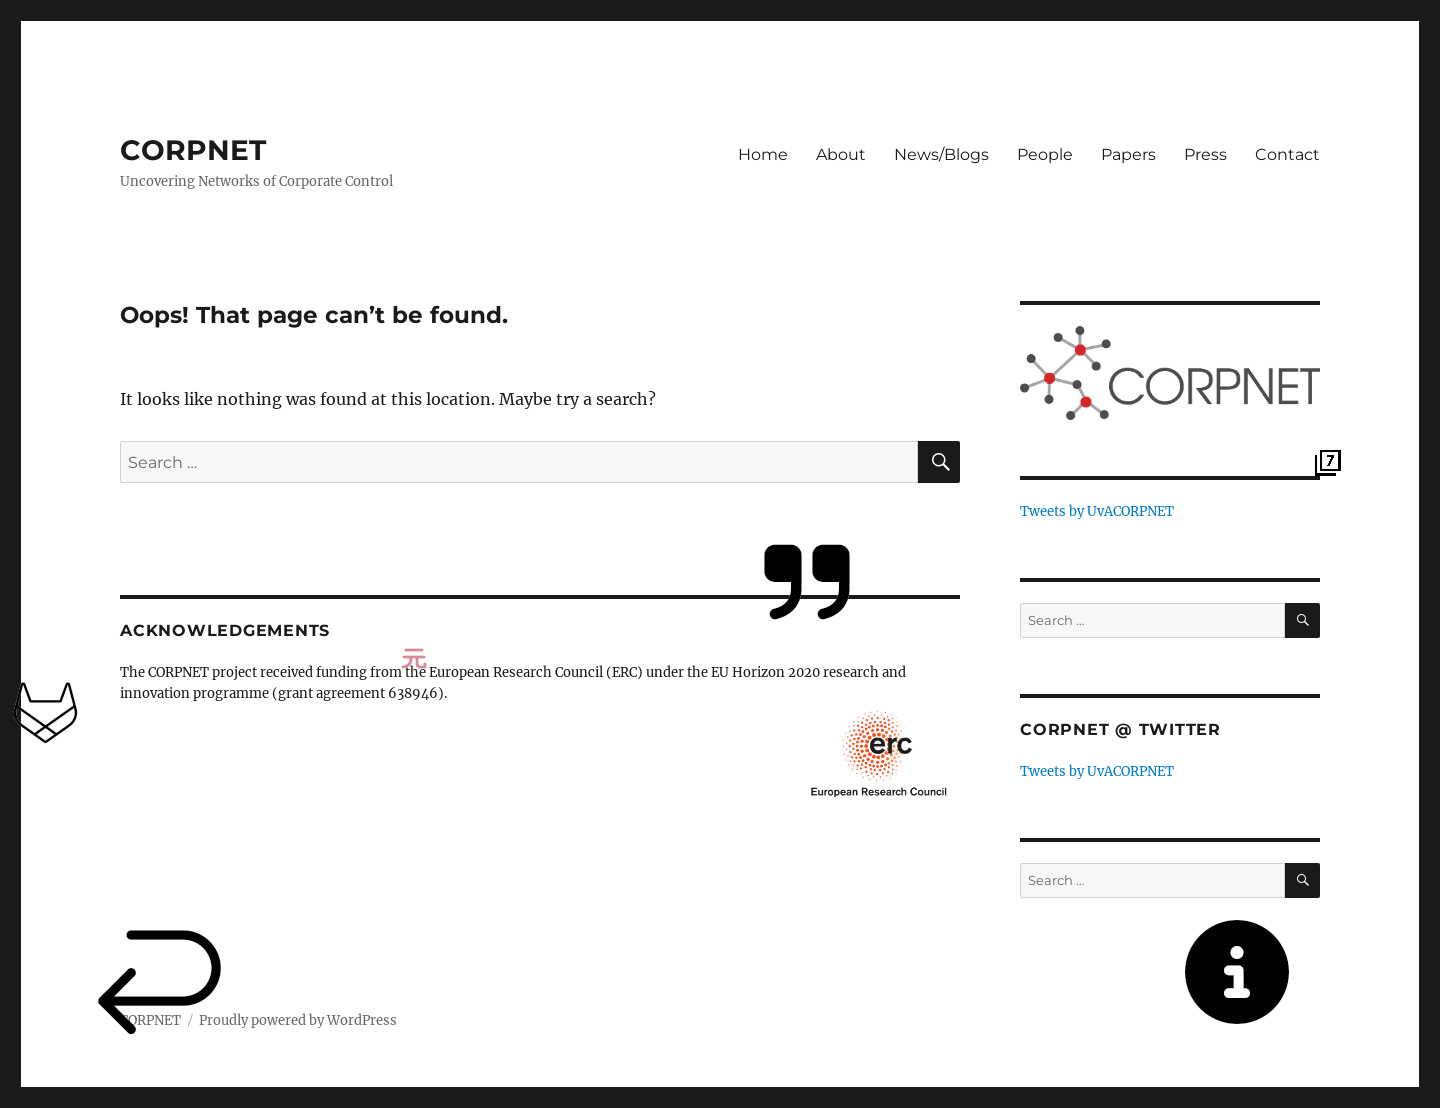  What do you see at coordinates (159, 977) in the screenshot?
I see `return to previous screen or step` at bounding box center [159, 977].